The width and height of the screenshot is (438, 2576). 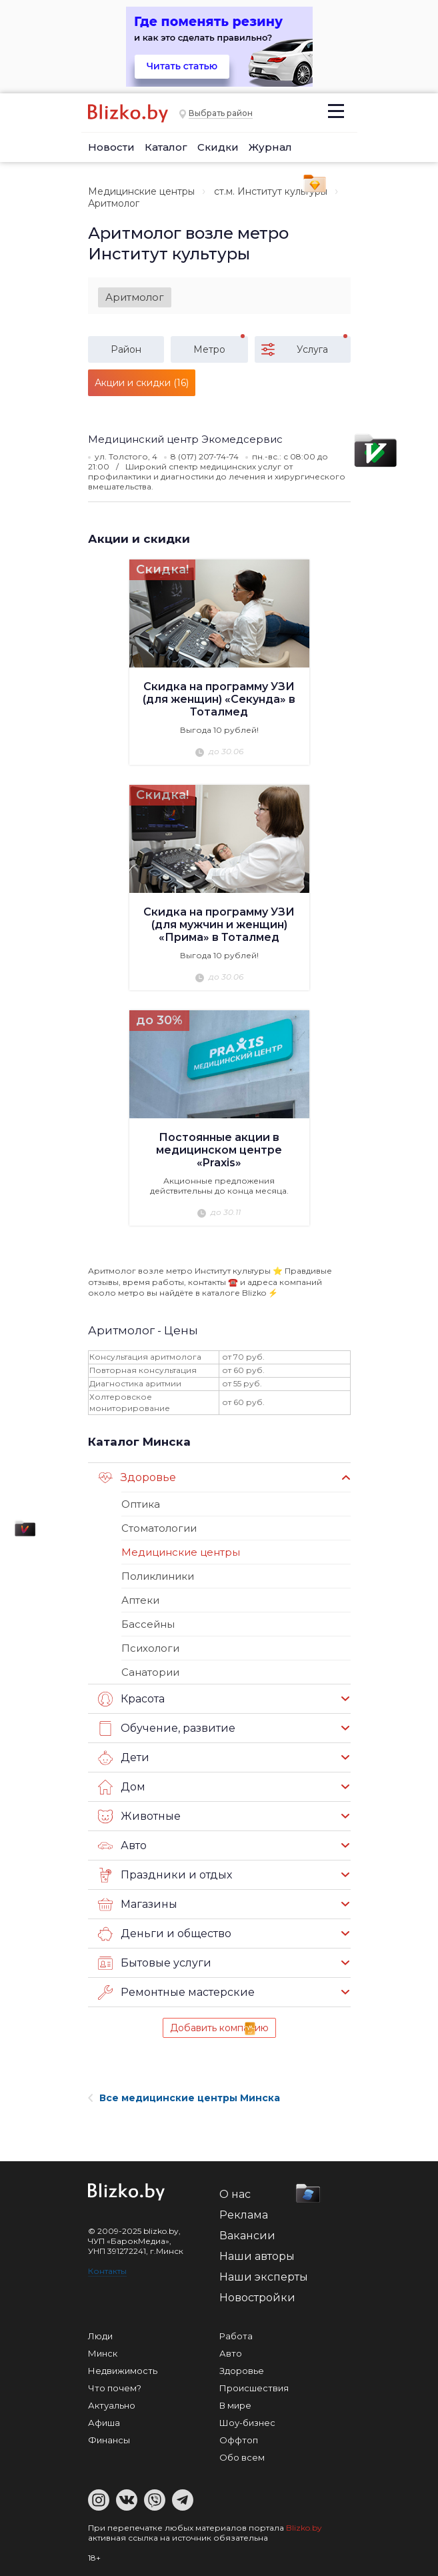 What do you see at coordinates (308, 2194) in the screenshot?
I see `folder containing SolidJS project files` at bounding box center [308, 2194].